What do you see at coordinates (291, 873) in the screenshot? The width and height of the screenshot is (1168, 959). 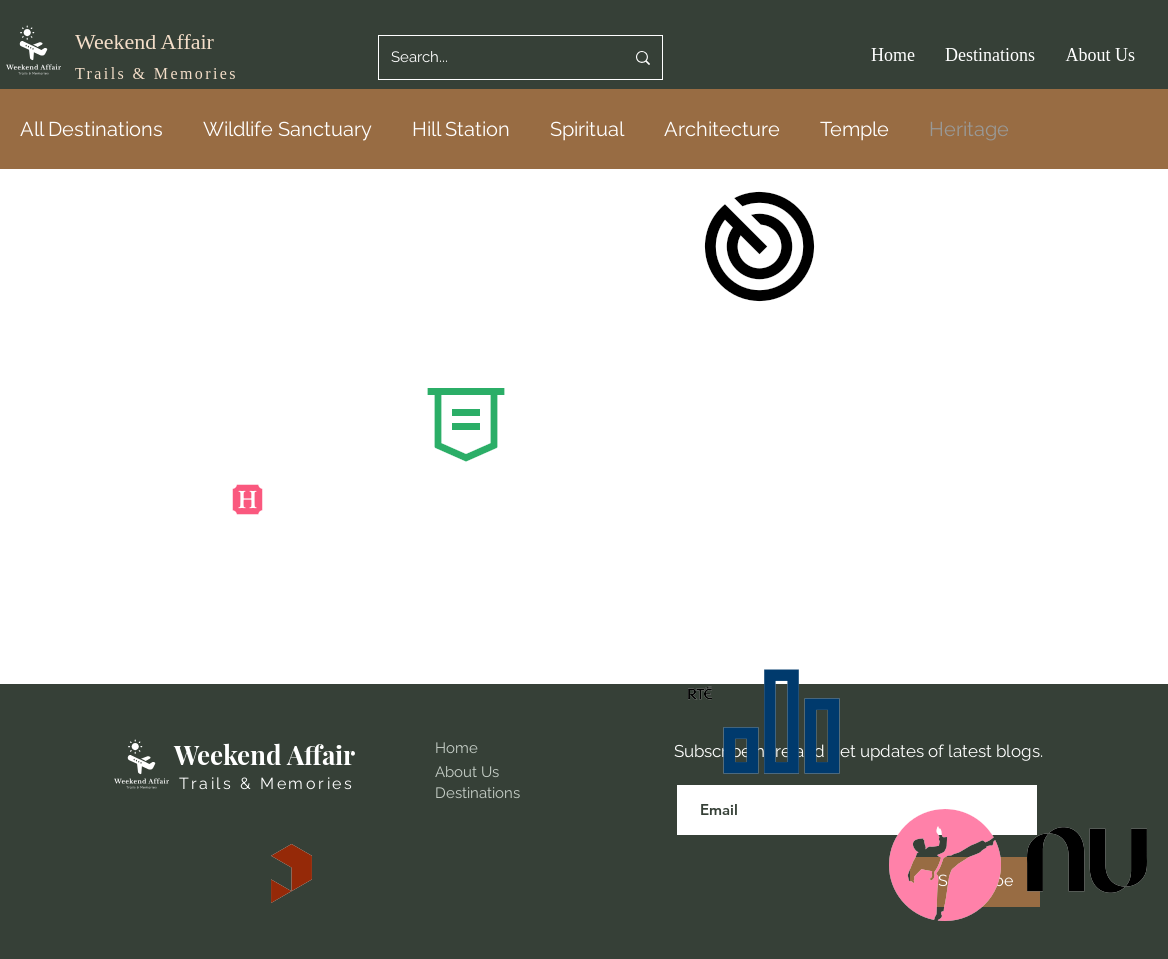 I see `open the Printables 3D printing community website` at bounding box center [291, 873].